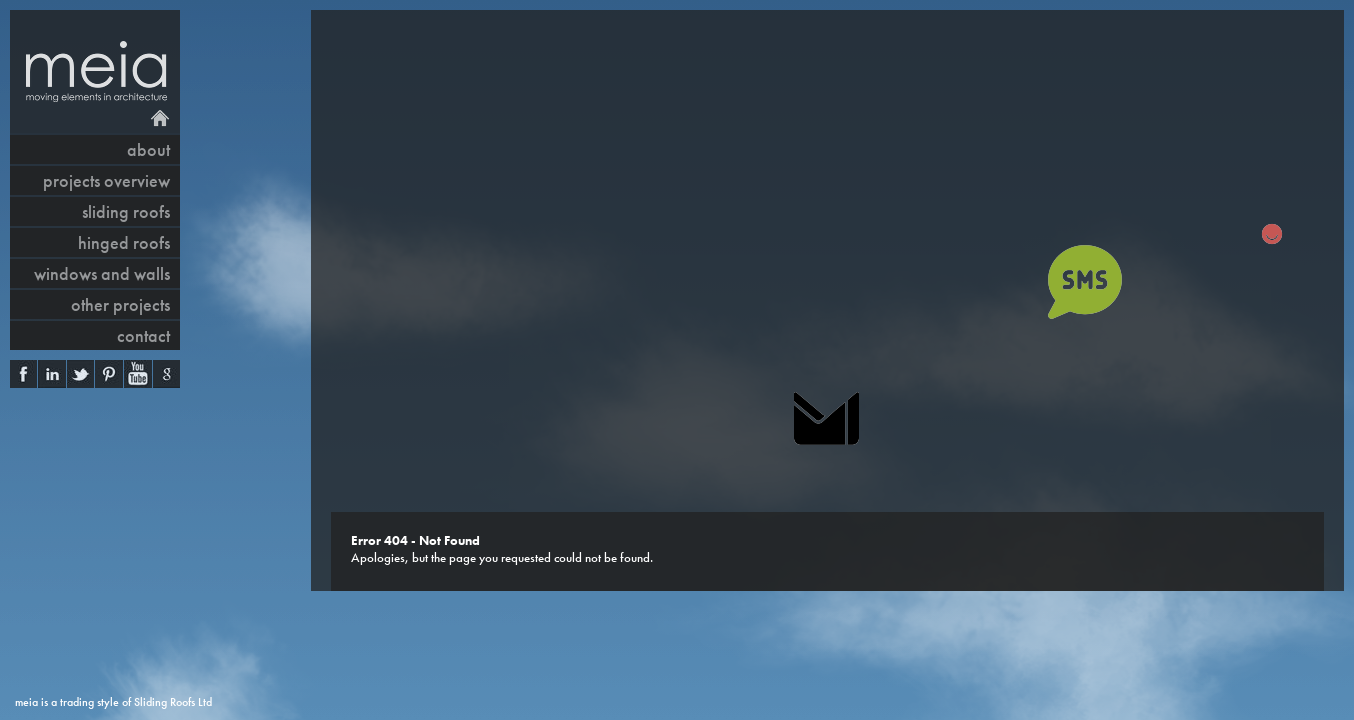 The height and width of the screenshot is (720, 1354). I want to click on send an SMS text message, so click(1085, 282).